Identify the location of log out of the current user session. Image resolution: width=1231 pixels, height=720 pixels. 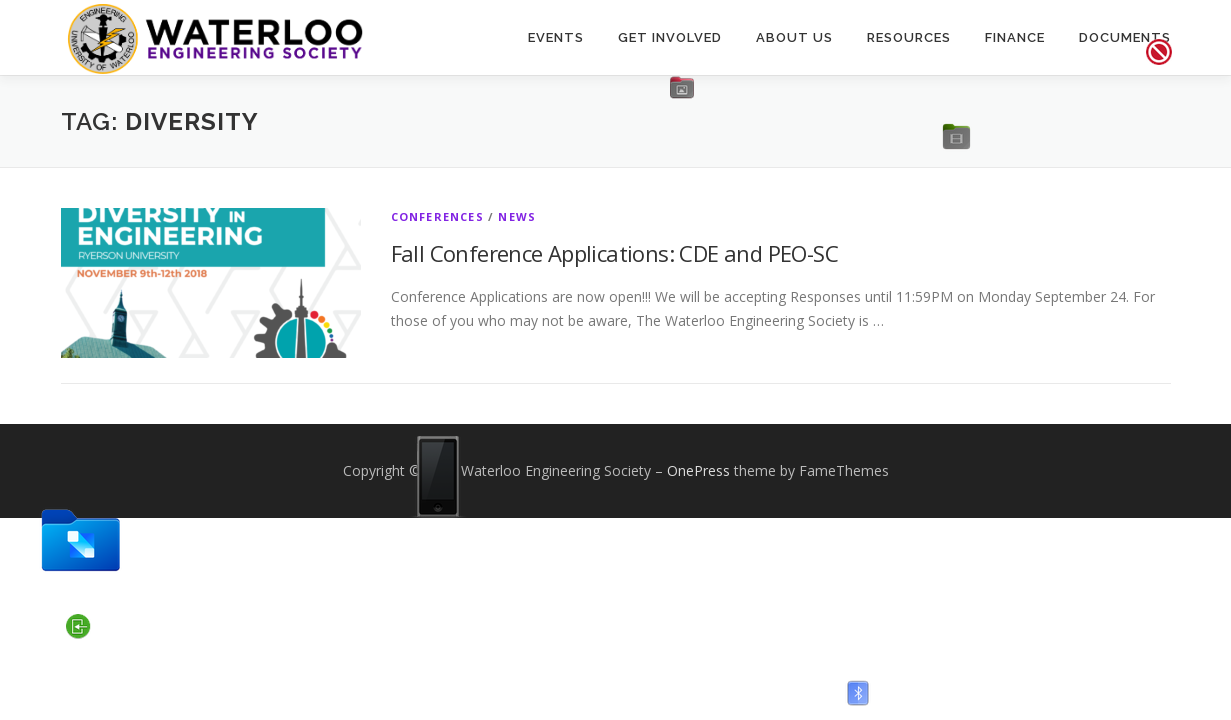
(78, 626).